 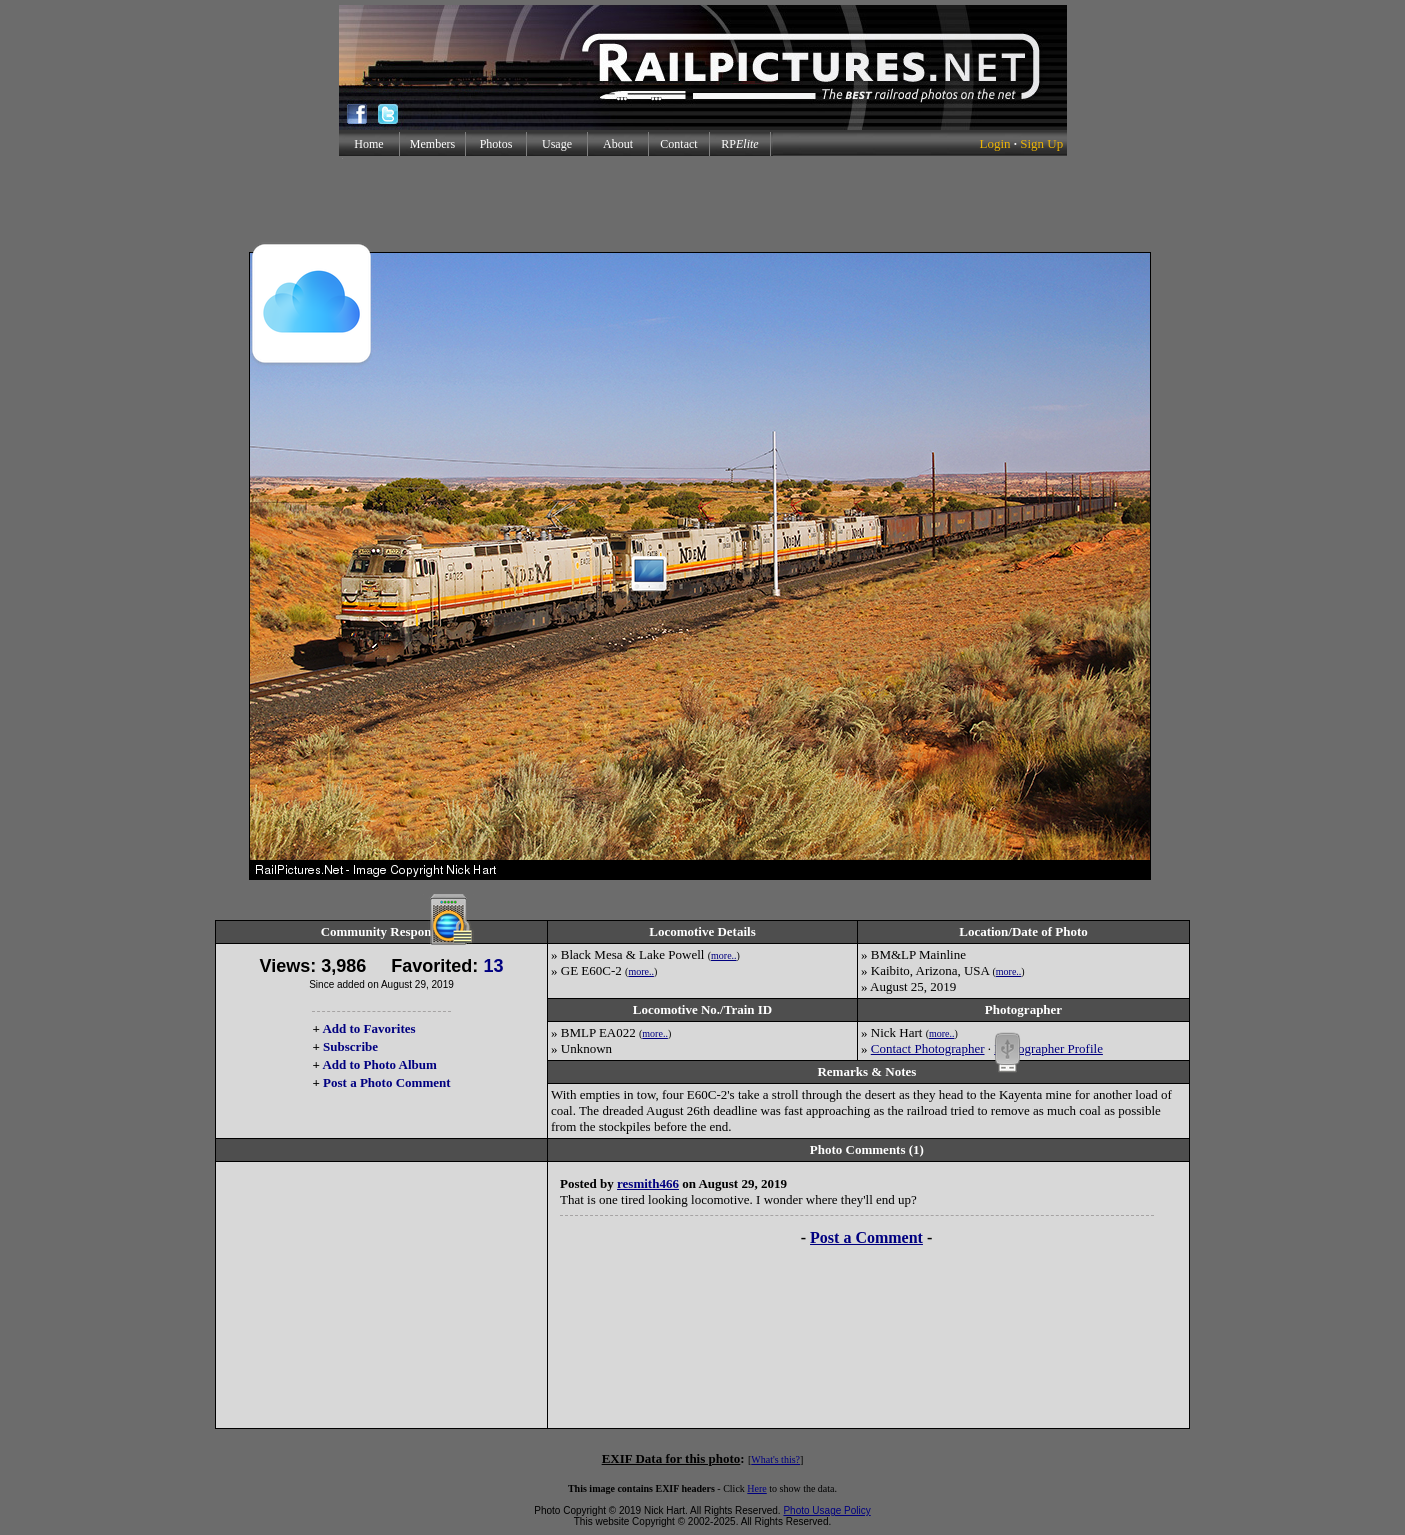 What do you see at coordinates (448, 919) in the screenshot?
I see `locked RAID 0 storage array` at bounding box center [448, 919].